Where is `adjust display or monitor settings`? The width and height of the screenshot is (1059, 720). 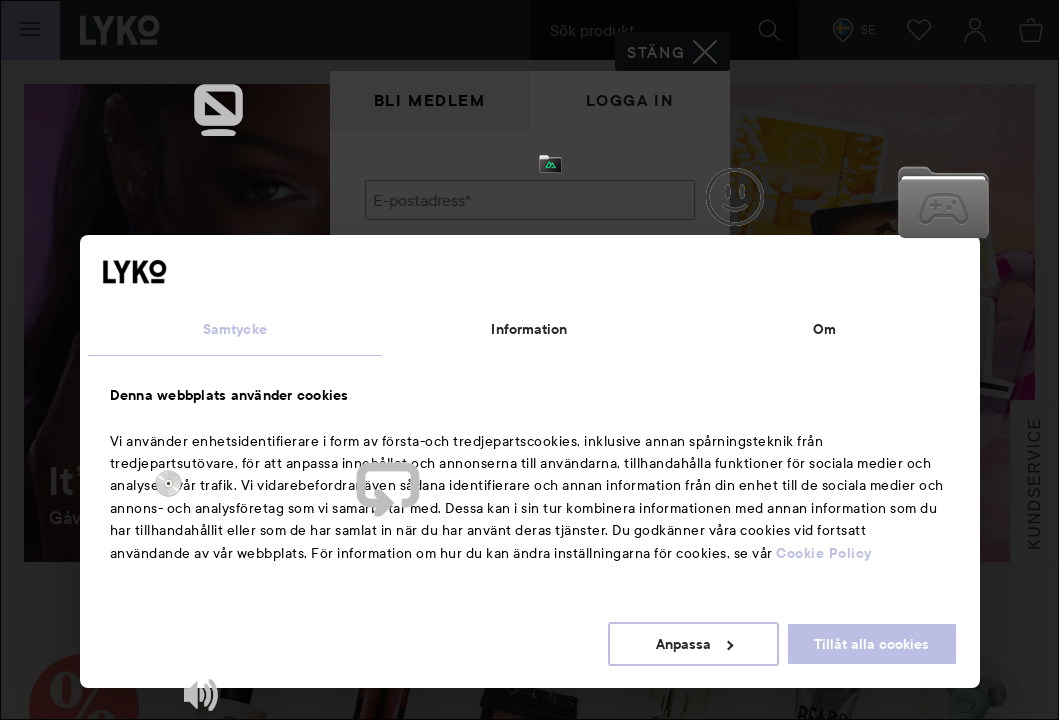
adjust display or monitor settings is located at coordinates (218, 108).